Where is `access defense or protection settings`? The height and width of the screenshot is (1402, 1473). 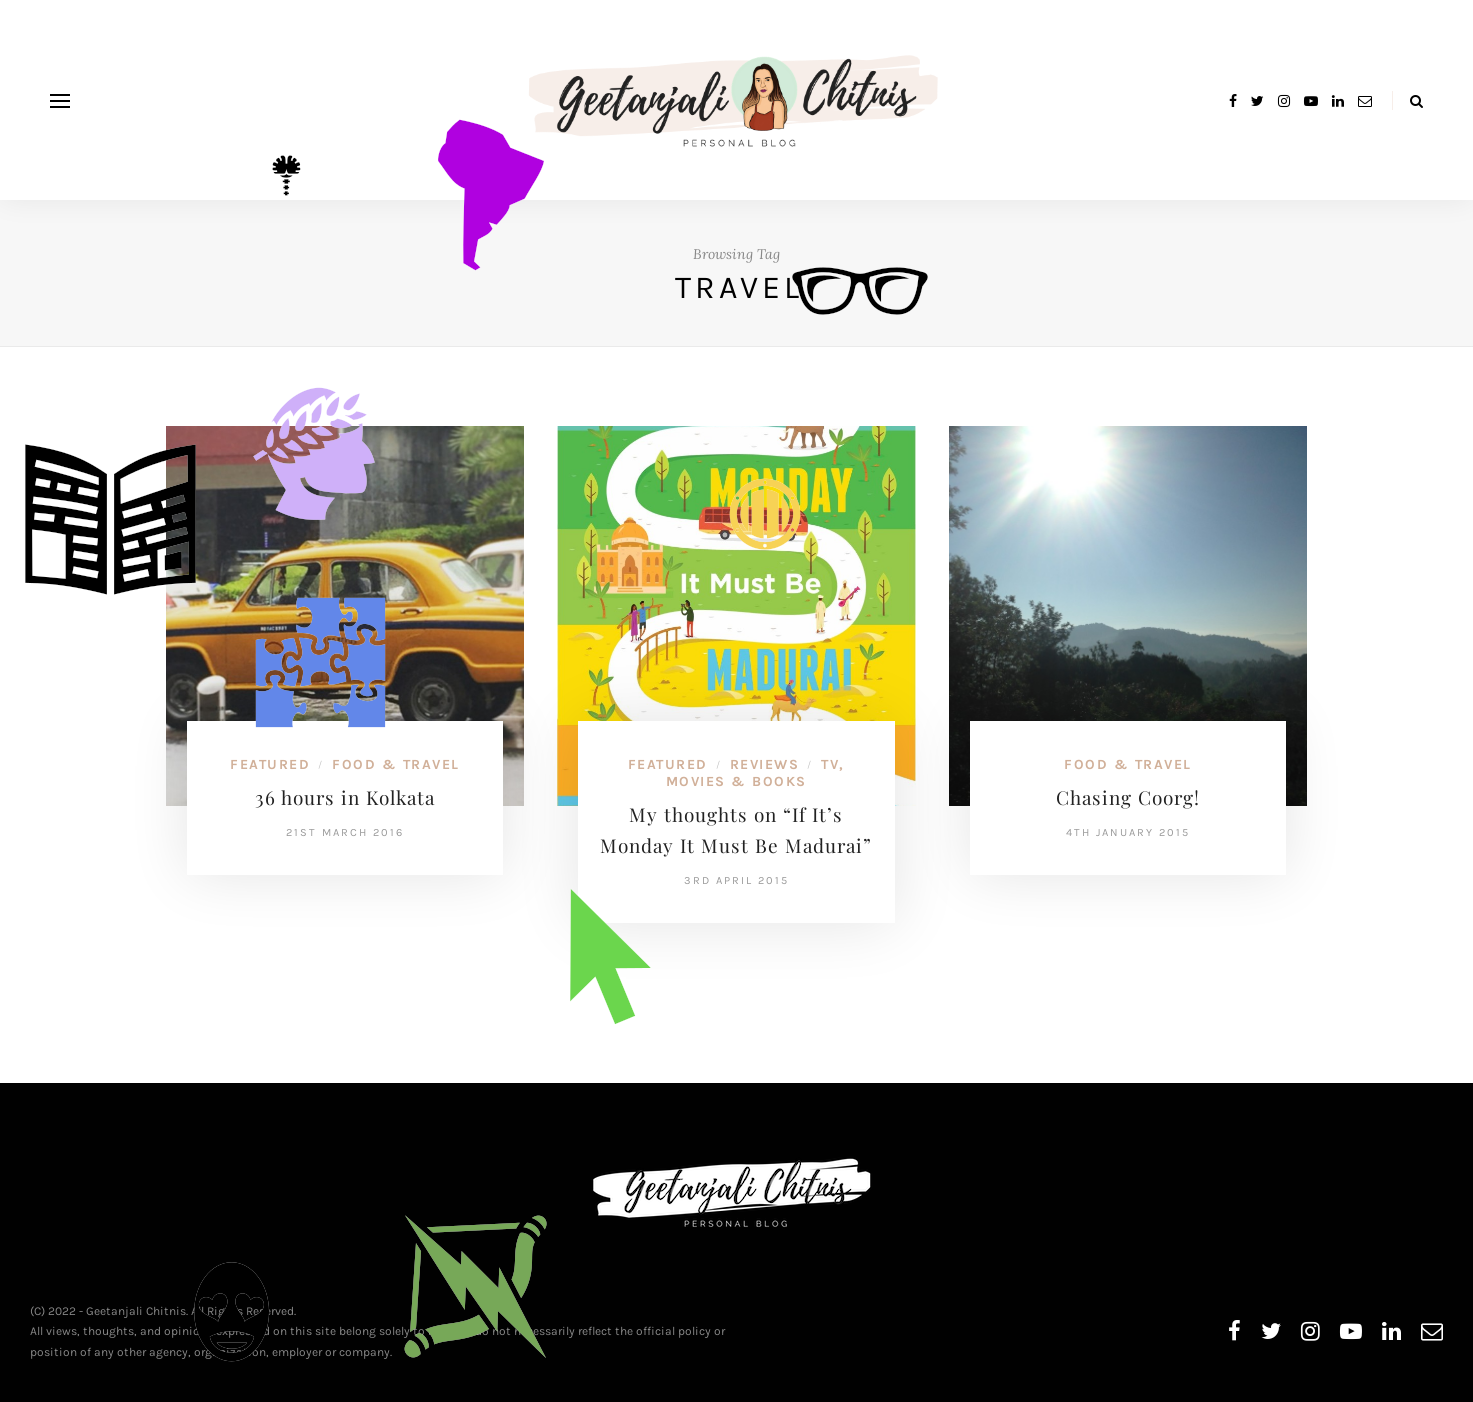 access defense or protection settings is located at coordinates (765, 514).